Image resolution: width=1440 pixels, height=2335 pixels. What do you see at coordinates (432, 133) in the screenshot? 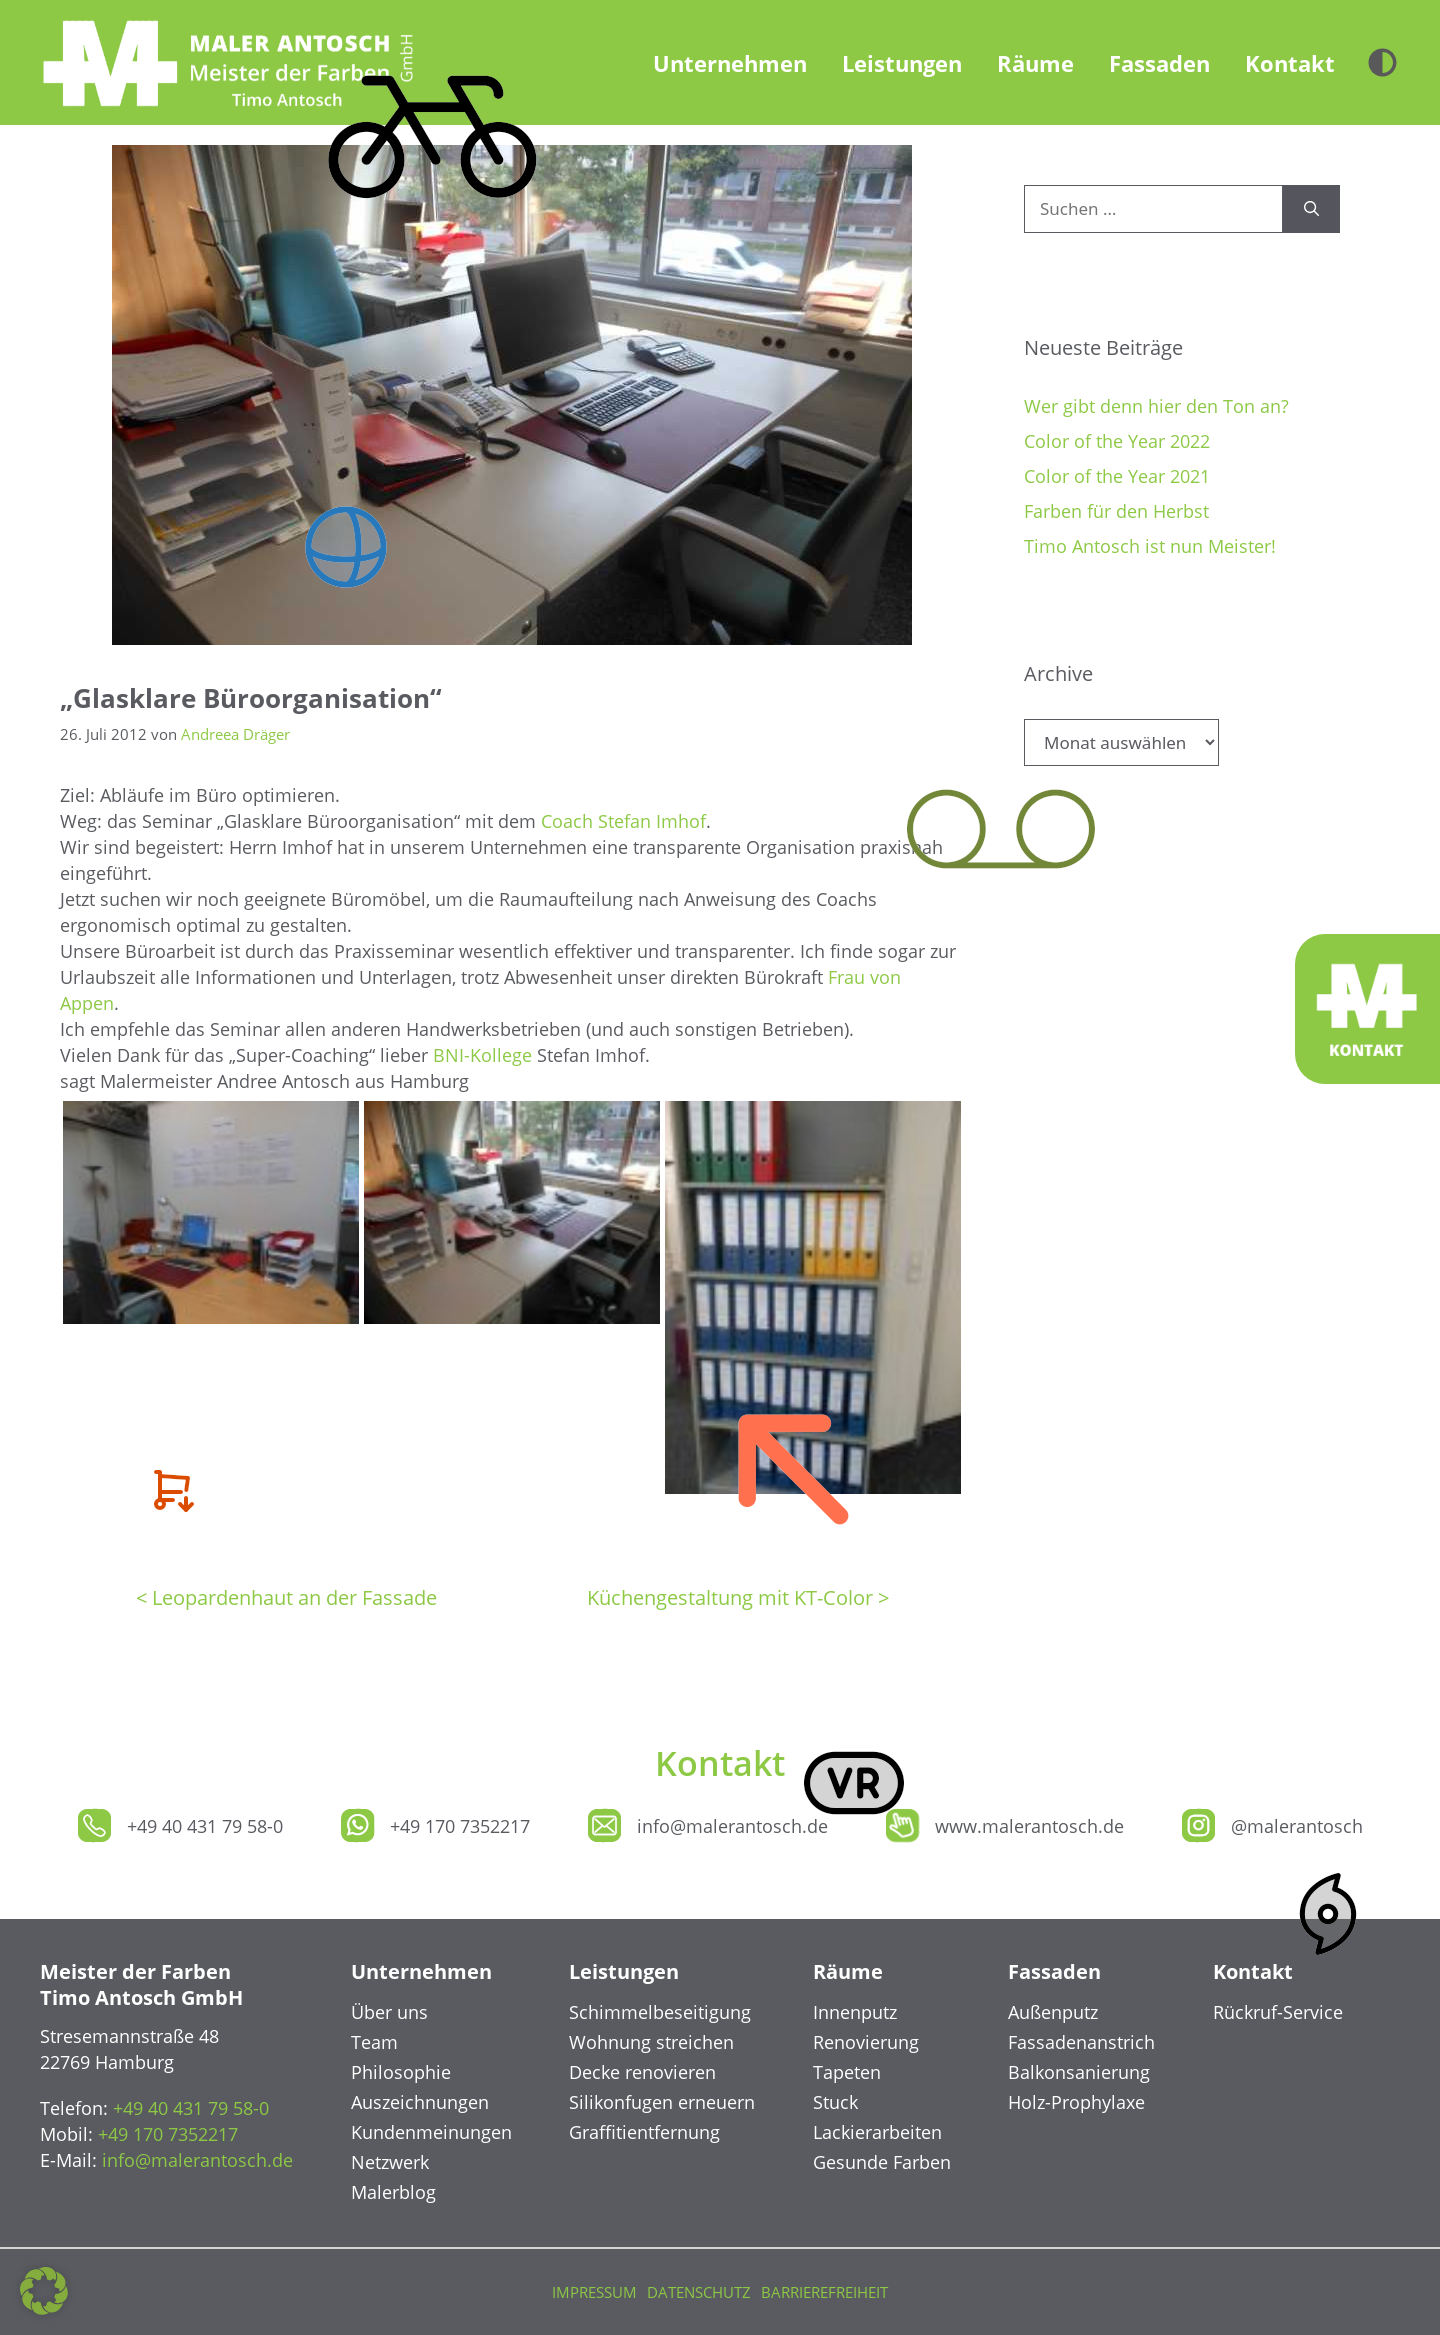
I see `access bike rental or cycling options` at bounding box center [432, 133].